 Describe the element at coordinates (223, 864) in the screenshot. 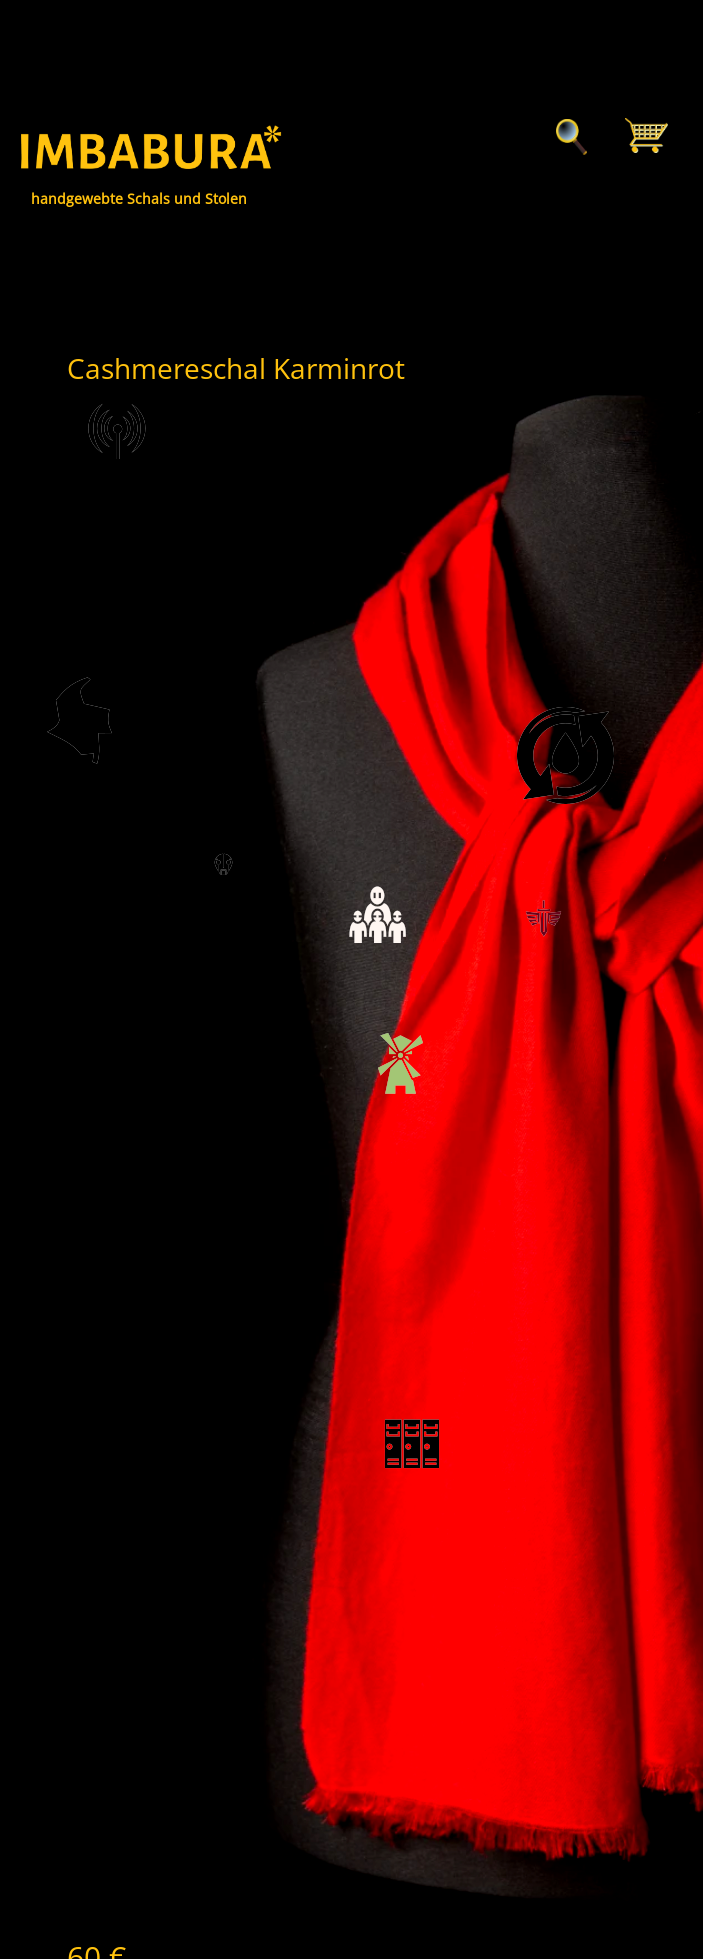

I see `android or robot character avatar` at that location.